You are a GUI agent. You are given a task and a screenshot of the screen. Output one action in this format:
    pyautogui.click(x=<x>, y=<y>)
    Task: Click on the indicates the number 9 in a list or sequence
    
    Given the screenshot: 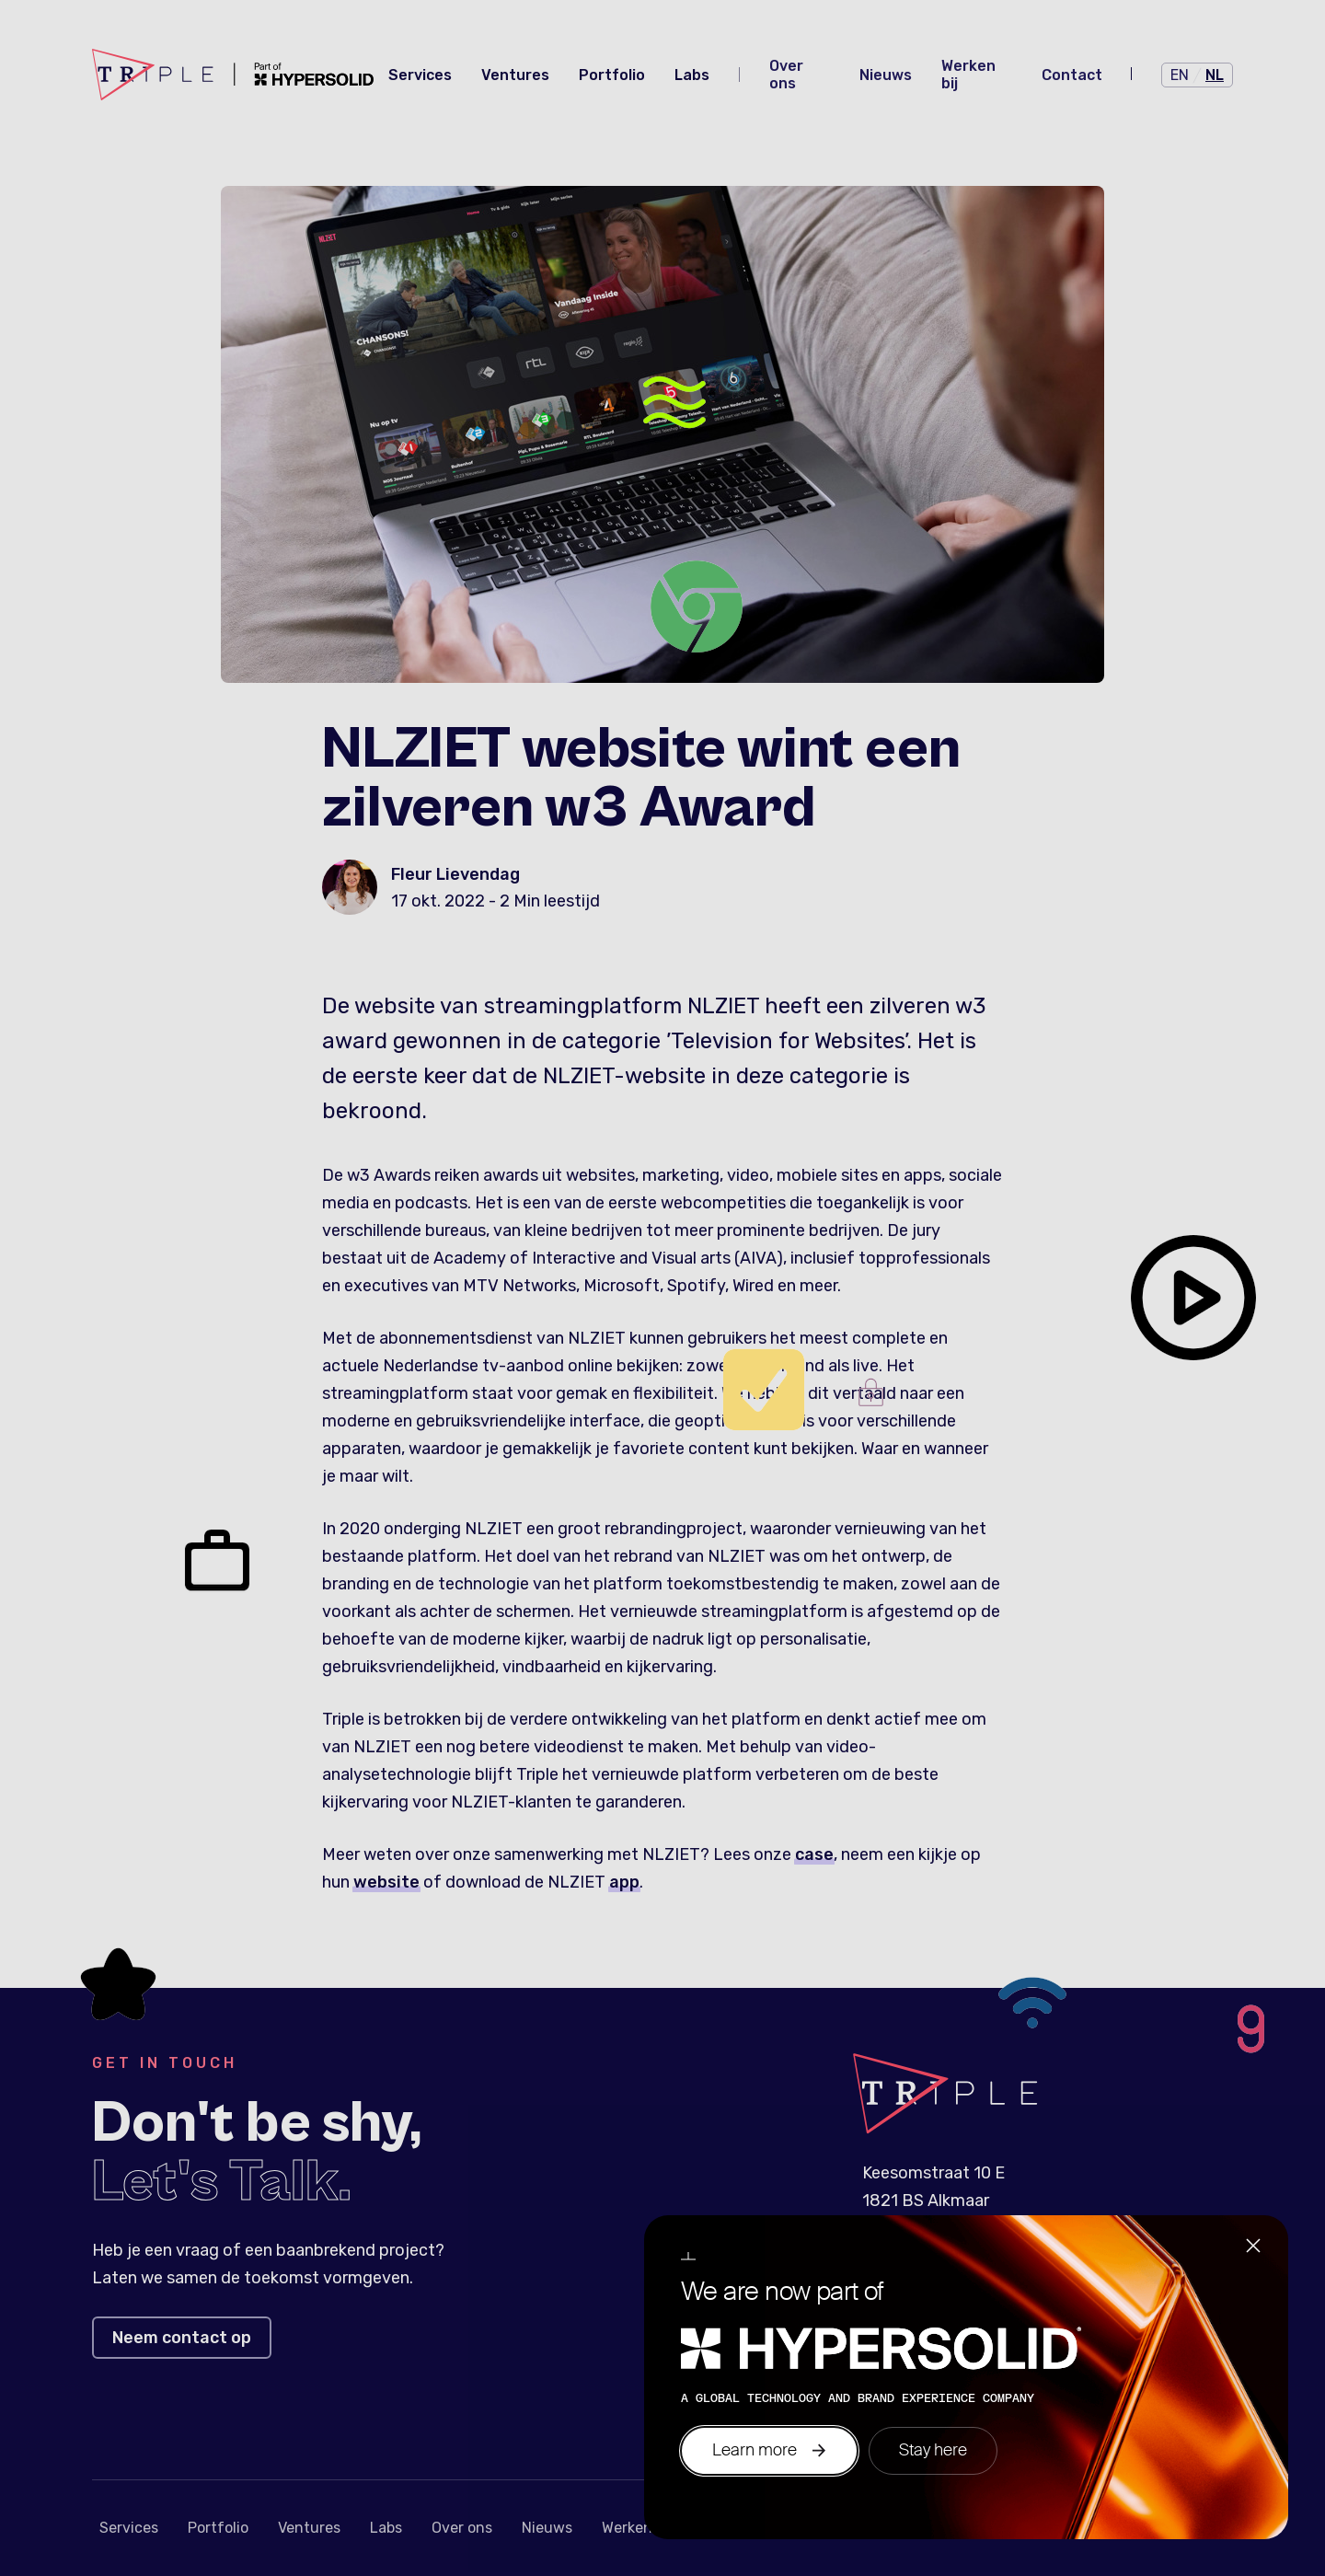 What is the action you would take?
    pyautogui.click(x=1250, y=2028)
    